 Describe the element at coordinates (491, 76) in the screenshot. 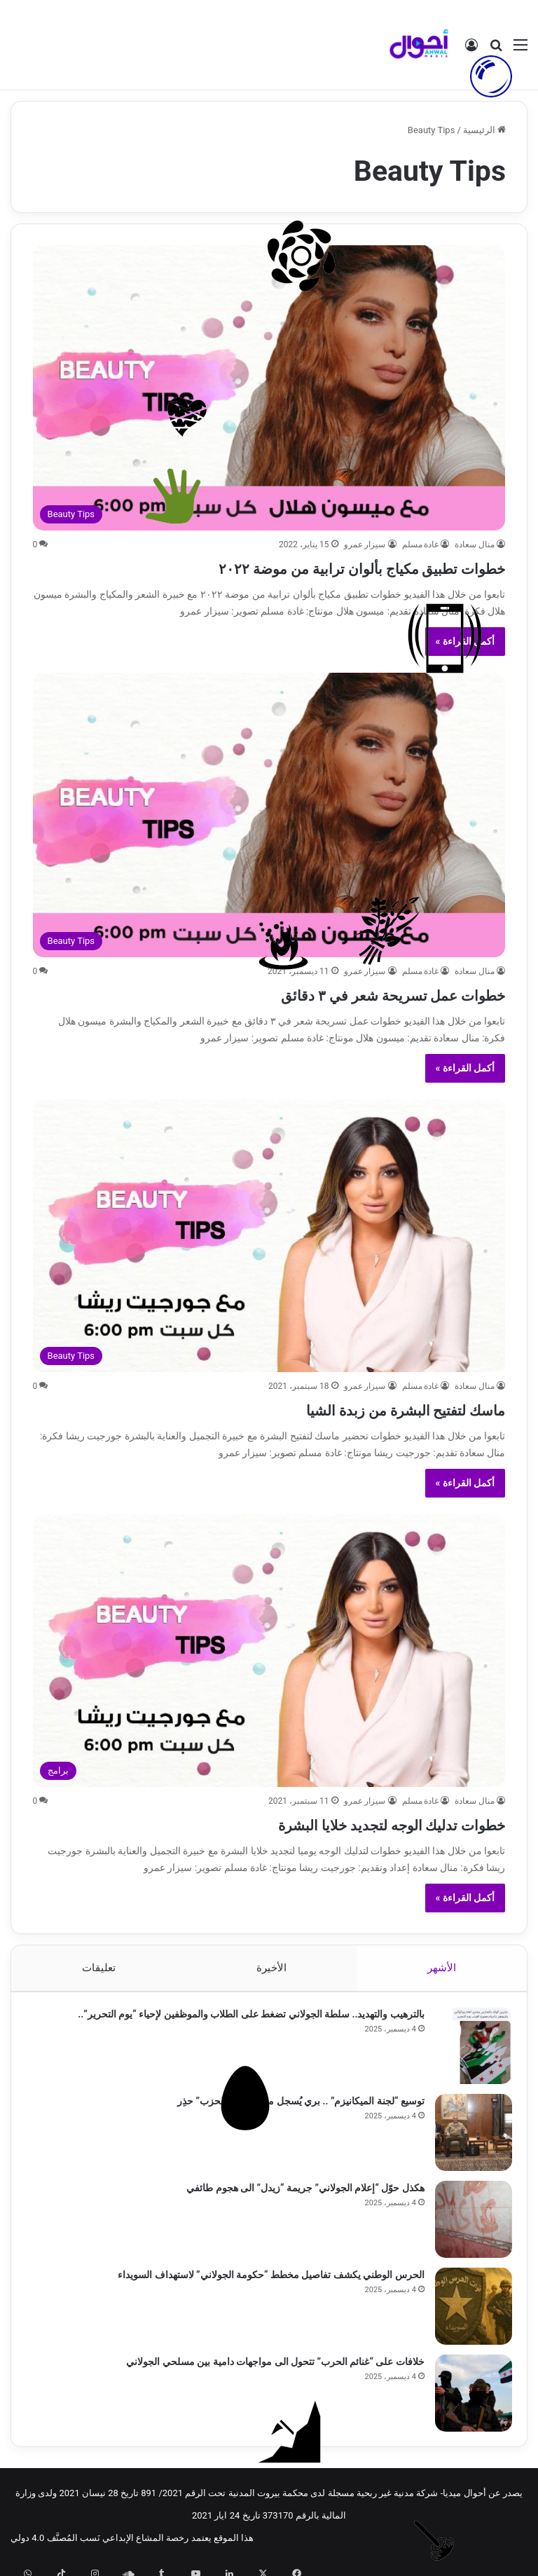

I see `a collectible orb or power-up item` at that location.